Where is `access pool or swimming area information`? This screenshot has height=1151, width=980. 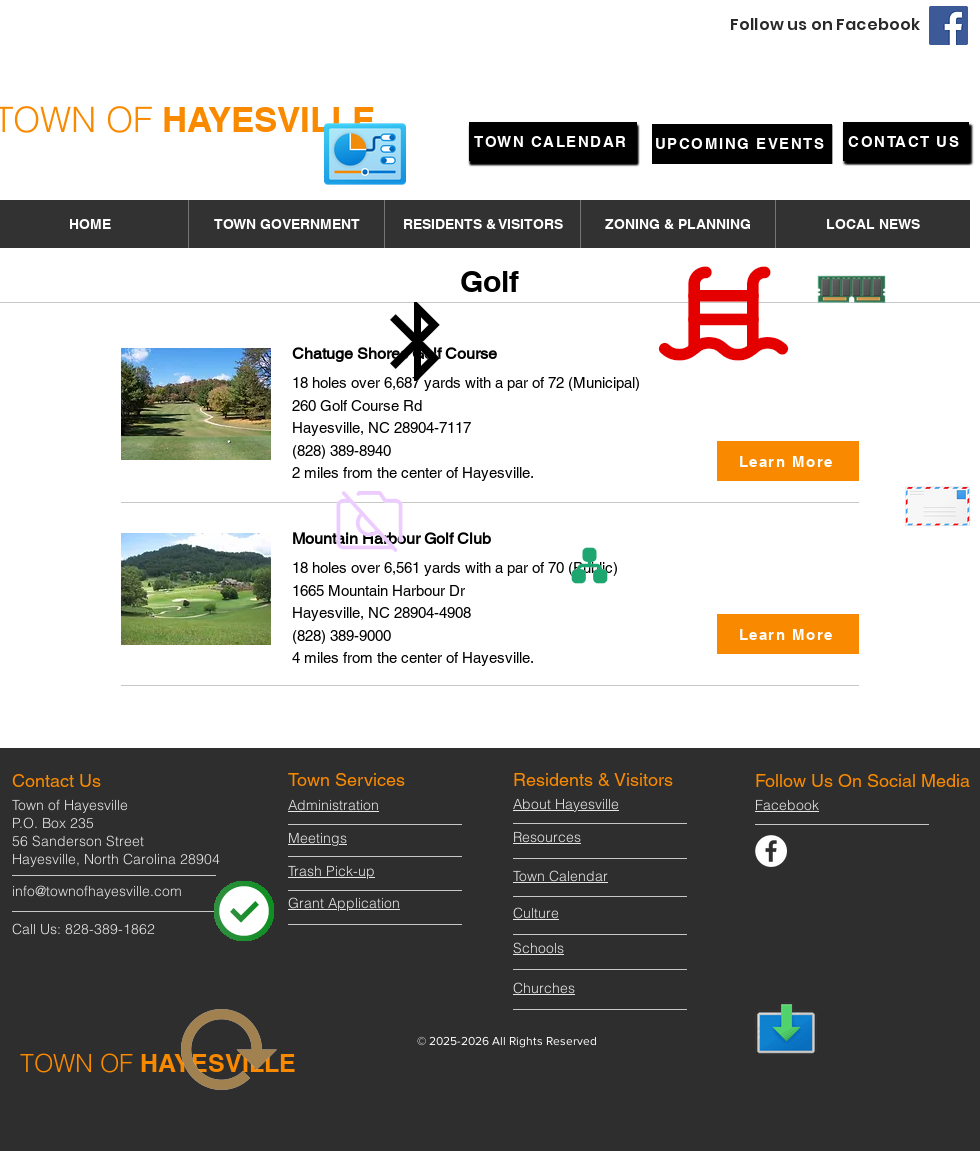
access pool or swimming area information is located at coordinates (723, 313).